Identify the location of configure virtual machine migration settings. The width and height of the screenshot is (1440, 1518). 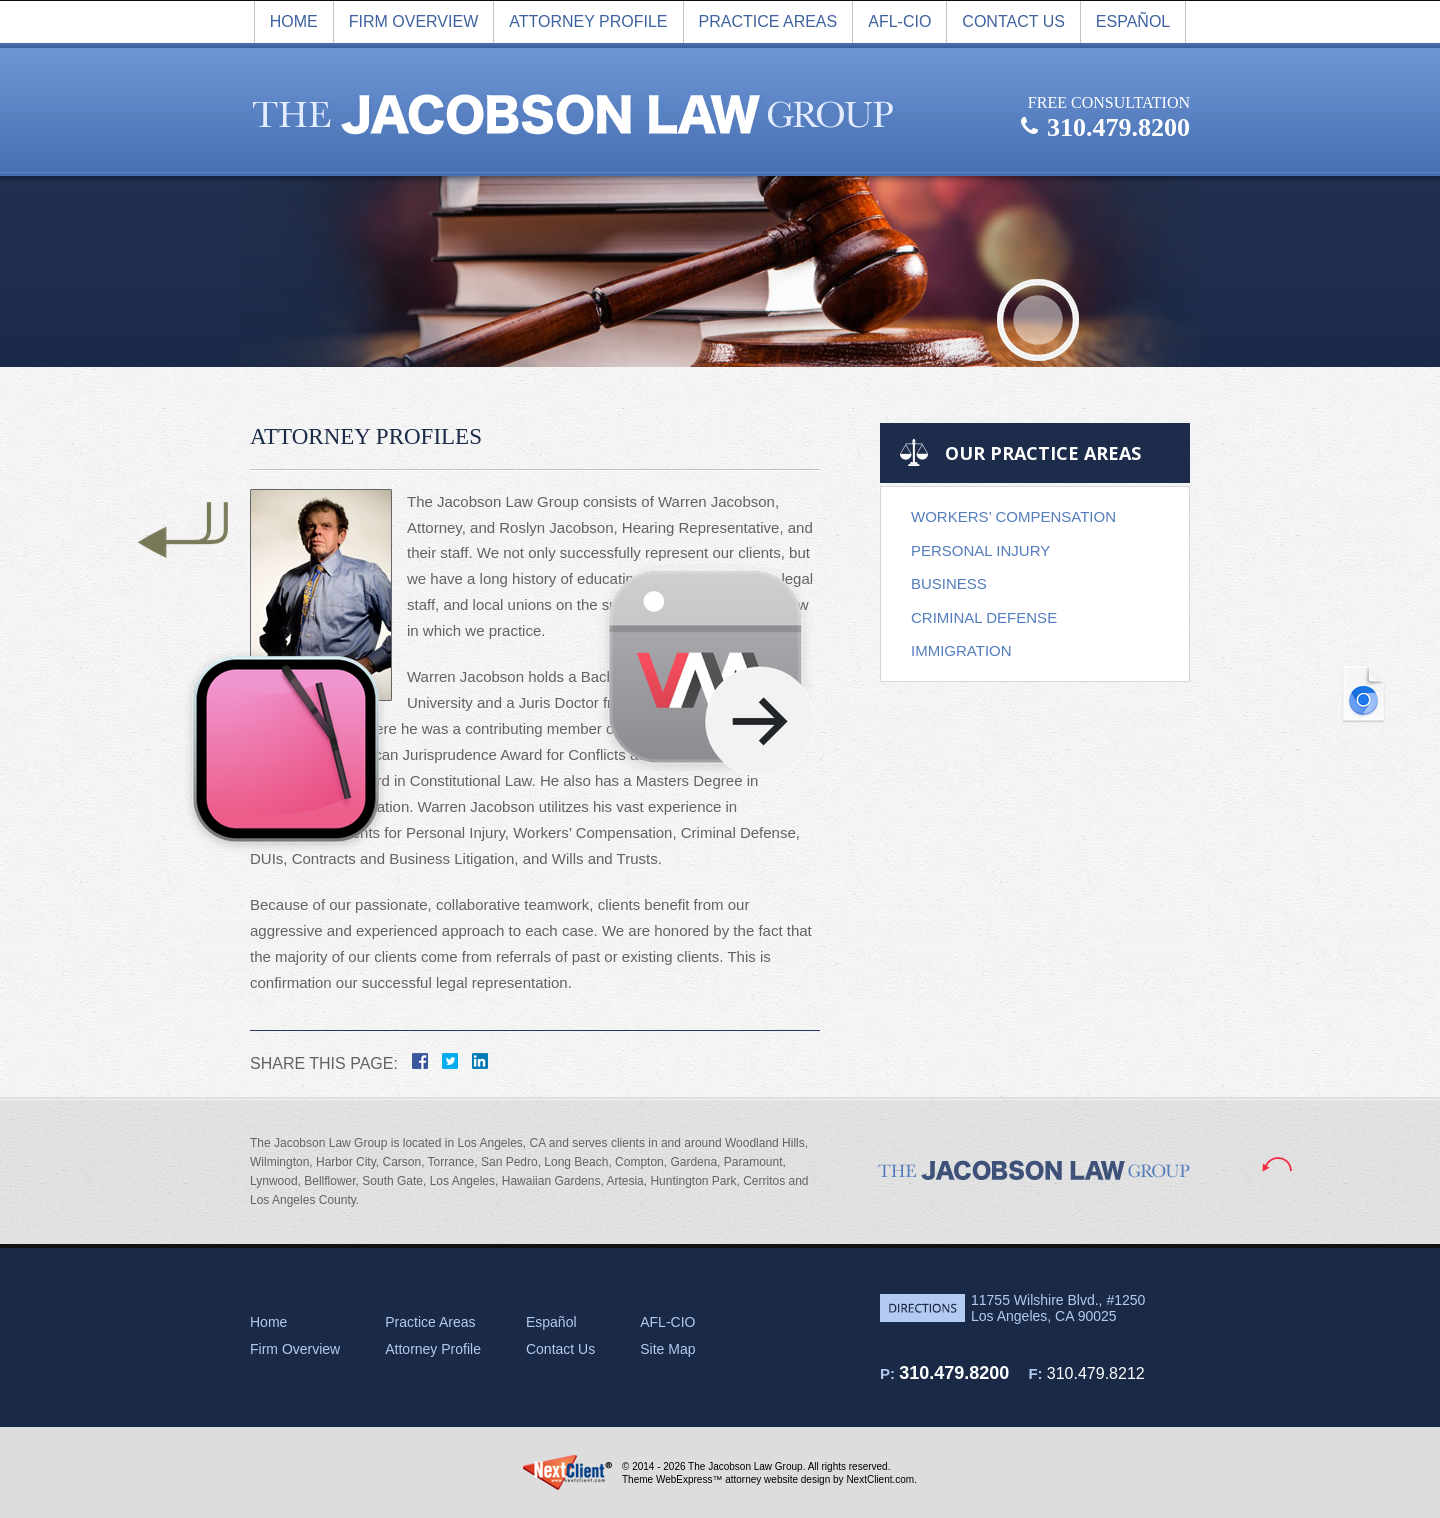
(707, 670).